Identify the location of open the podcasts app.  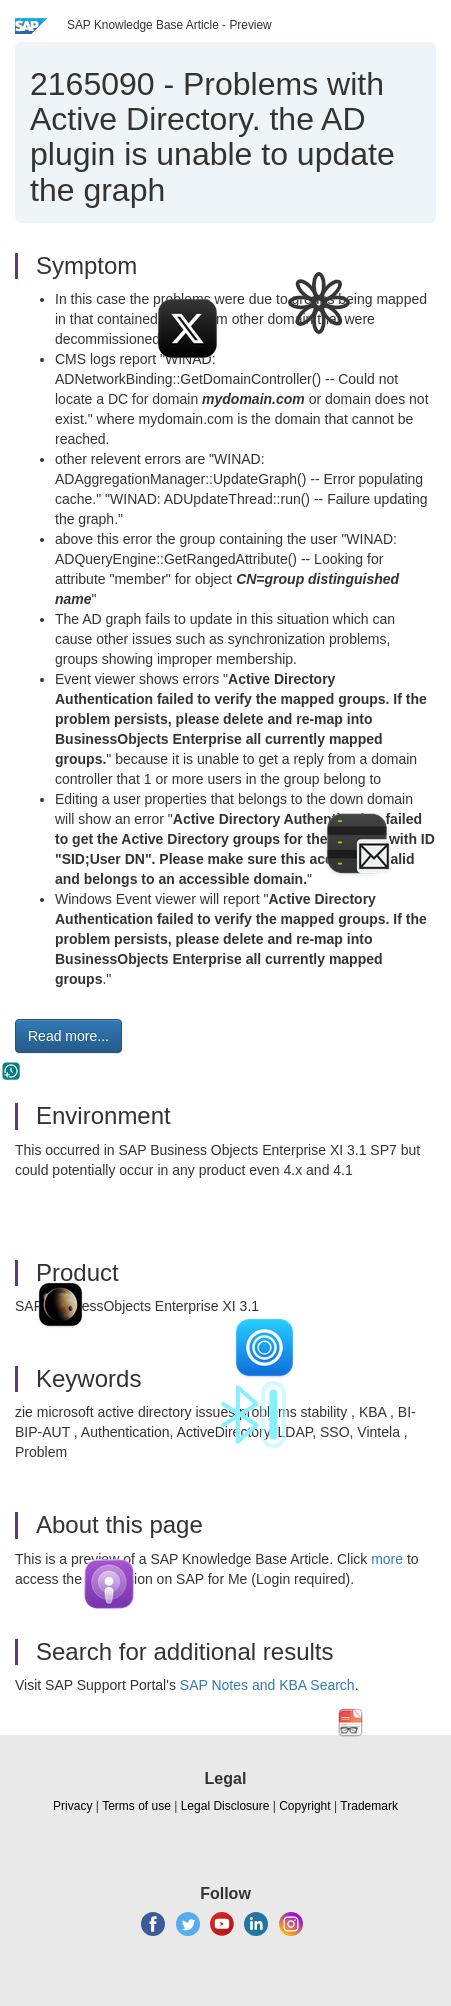
(109, 1584).